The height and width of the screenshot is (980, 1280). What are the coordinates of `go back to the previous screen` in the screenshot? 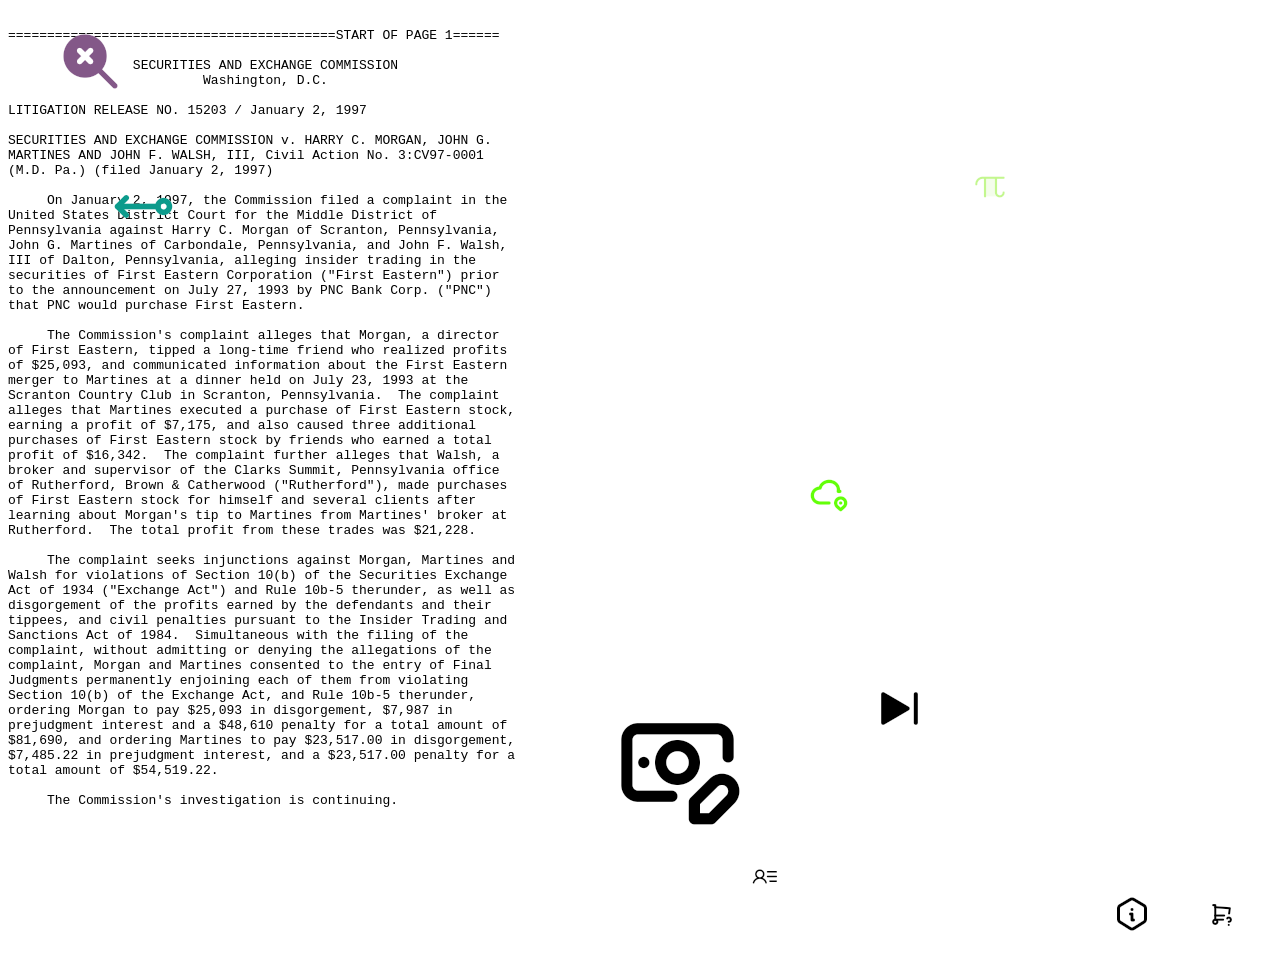 It's located at (143, 206).